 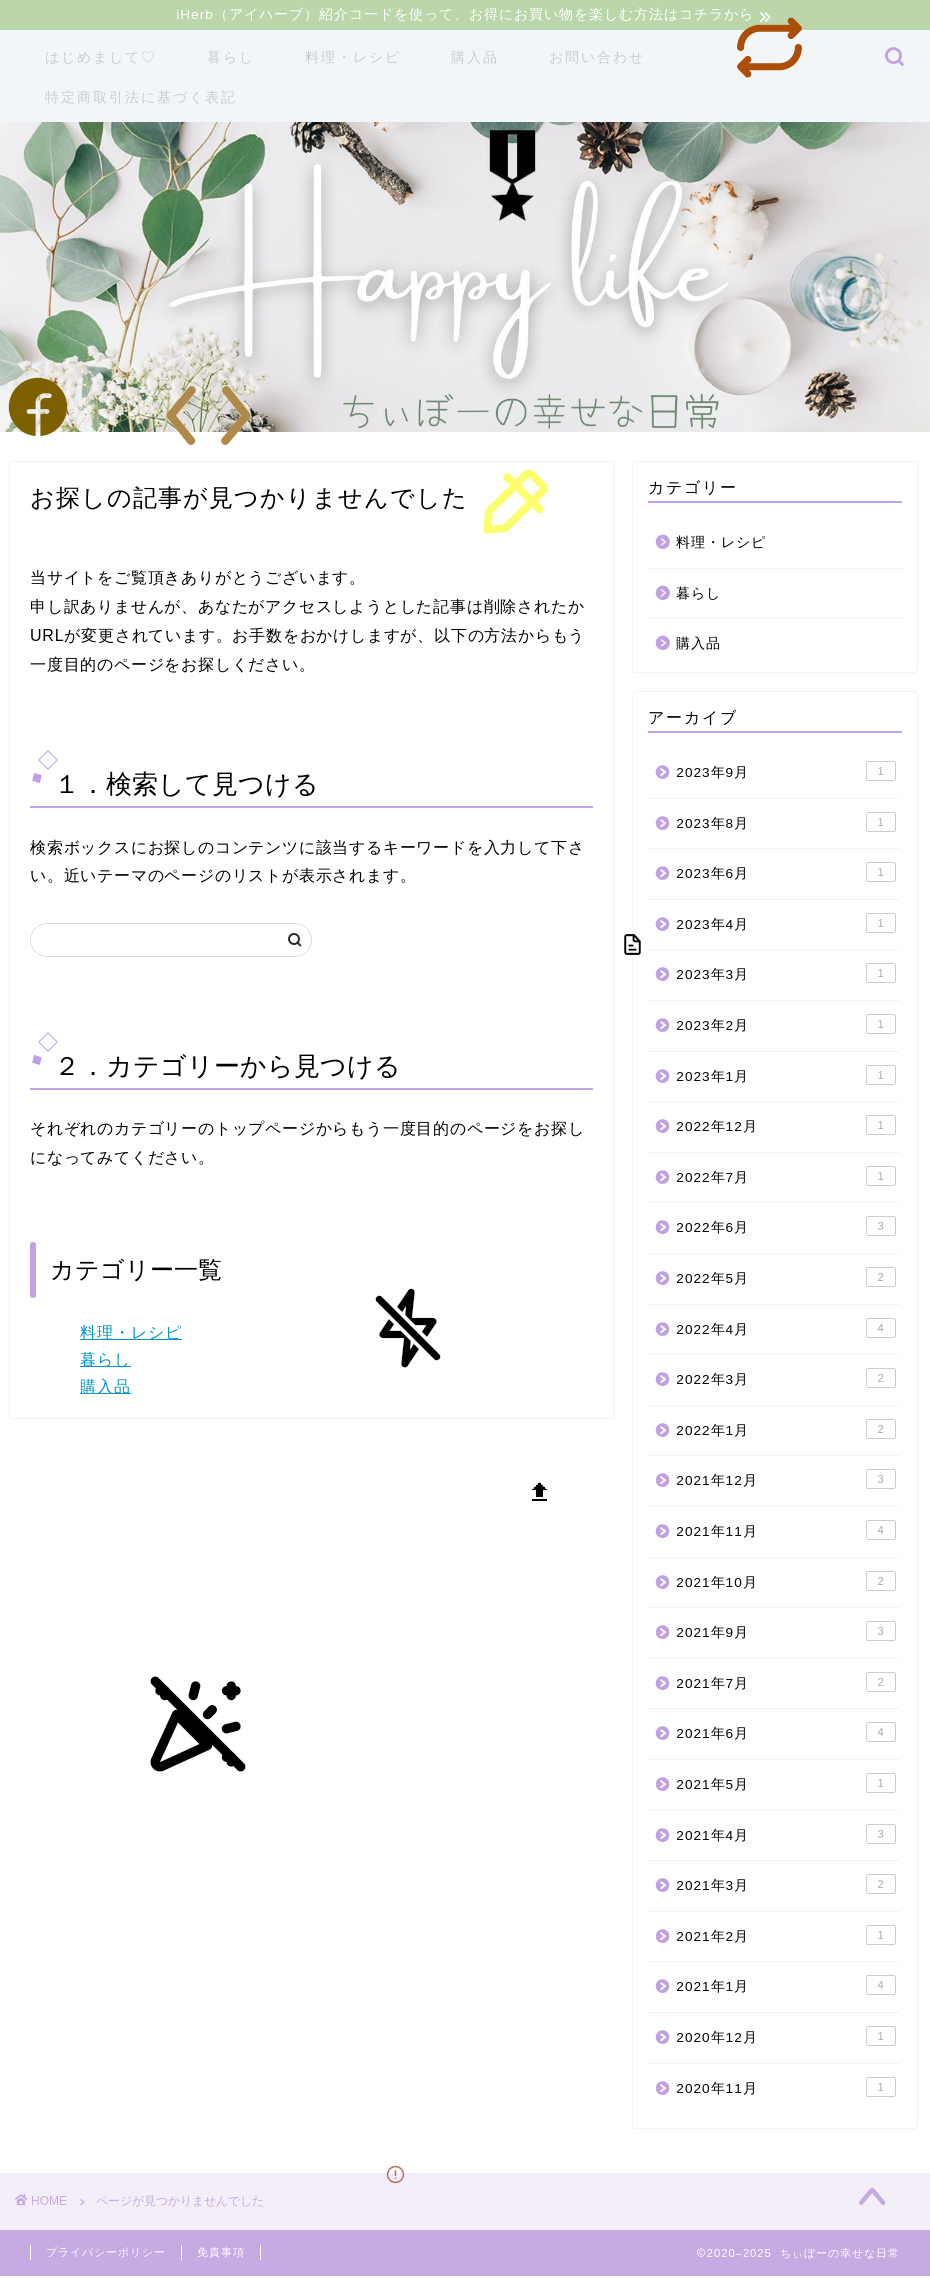 What do you see at coordinates (208, 415) in the screenshot?
I see `view or edit source code` at bounding box center [208, 415].